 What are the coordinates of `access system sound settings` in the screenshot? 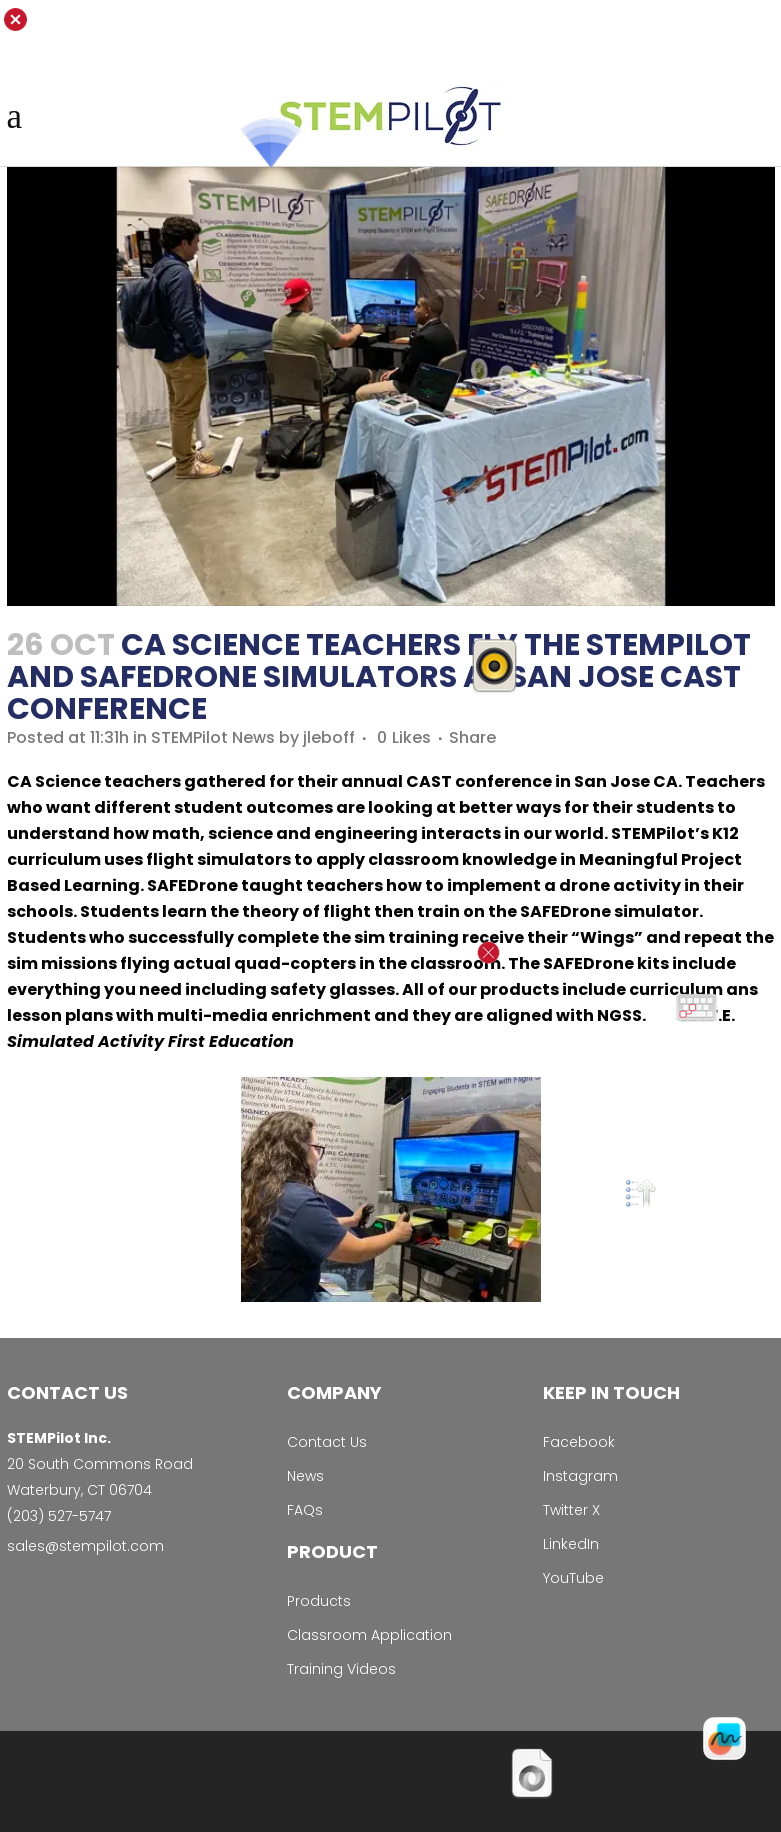 It's located at (494, 665).